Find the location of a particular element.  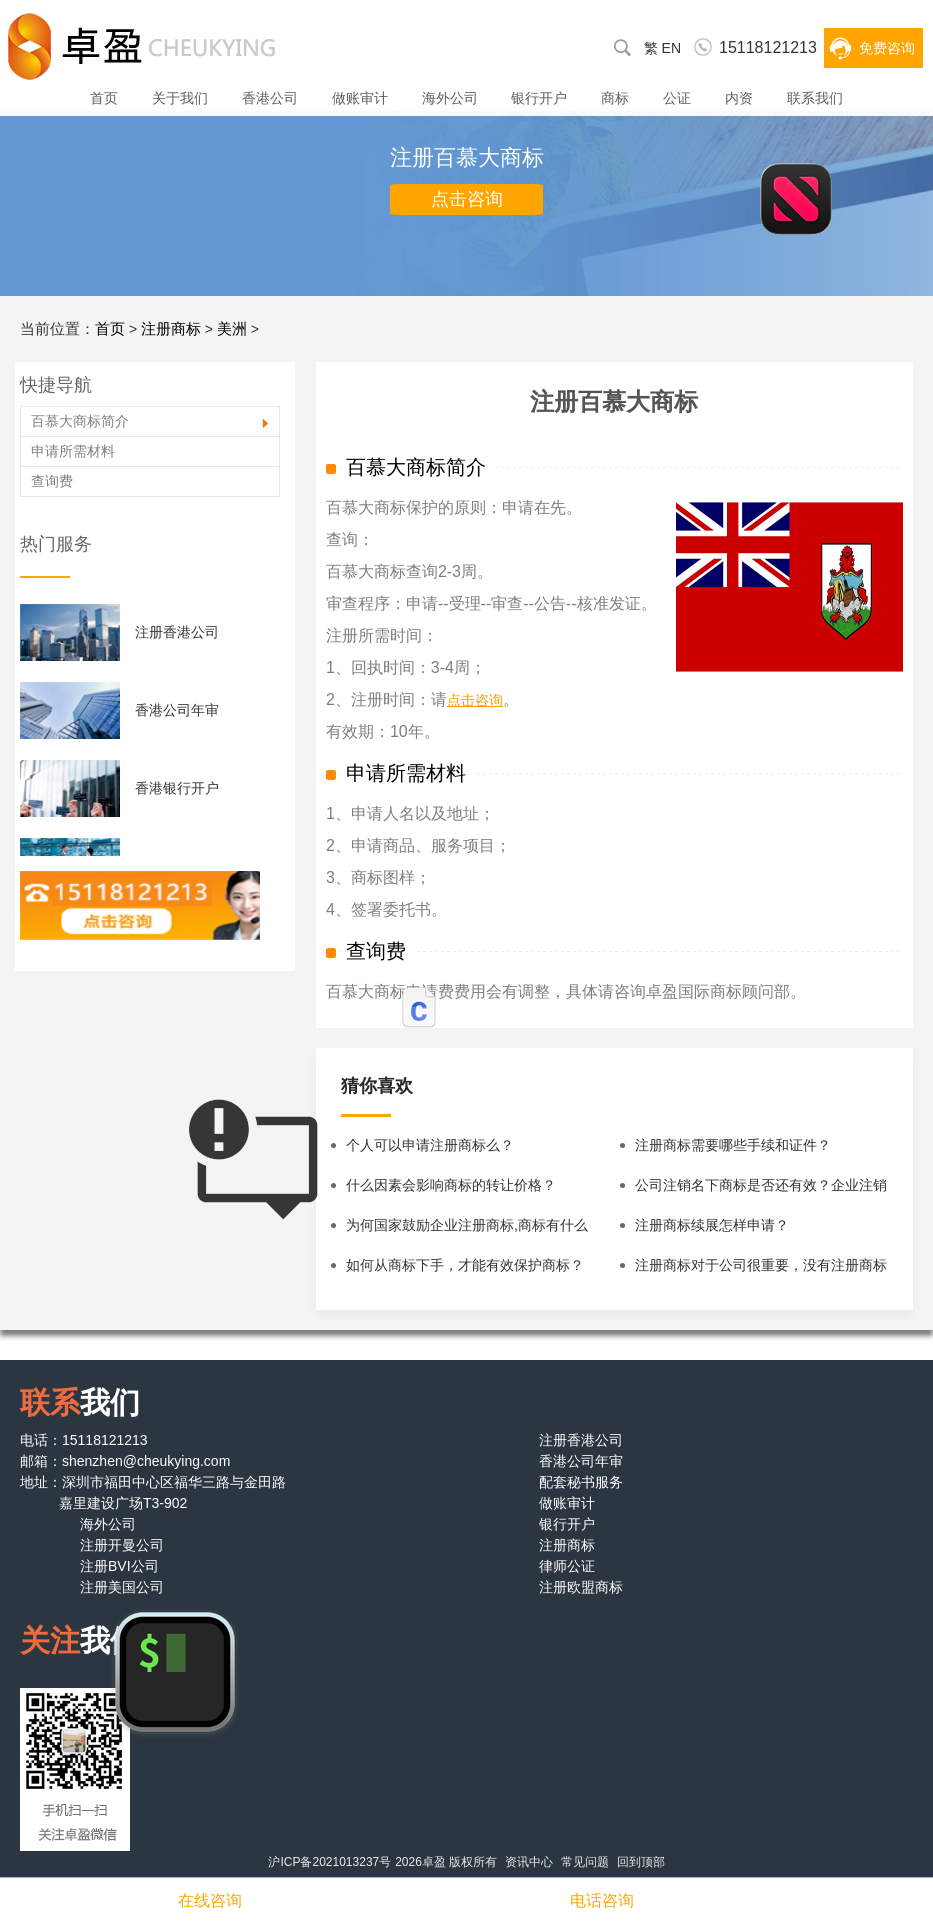

manage notification settings is located at coordinates (257, 1159).